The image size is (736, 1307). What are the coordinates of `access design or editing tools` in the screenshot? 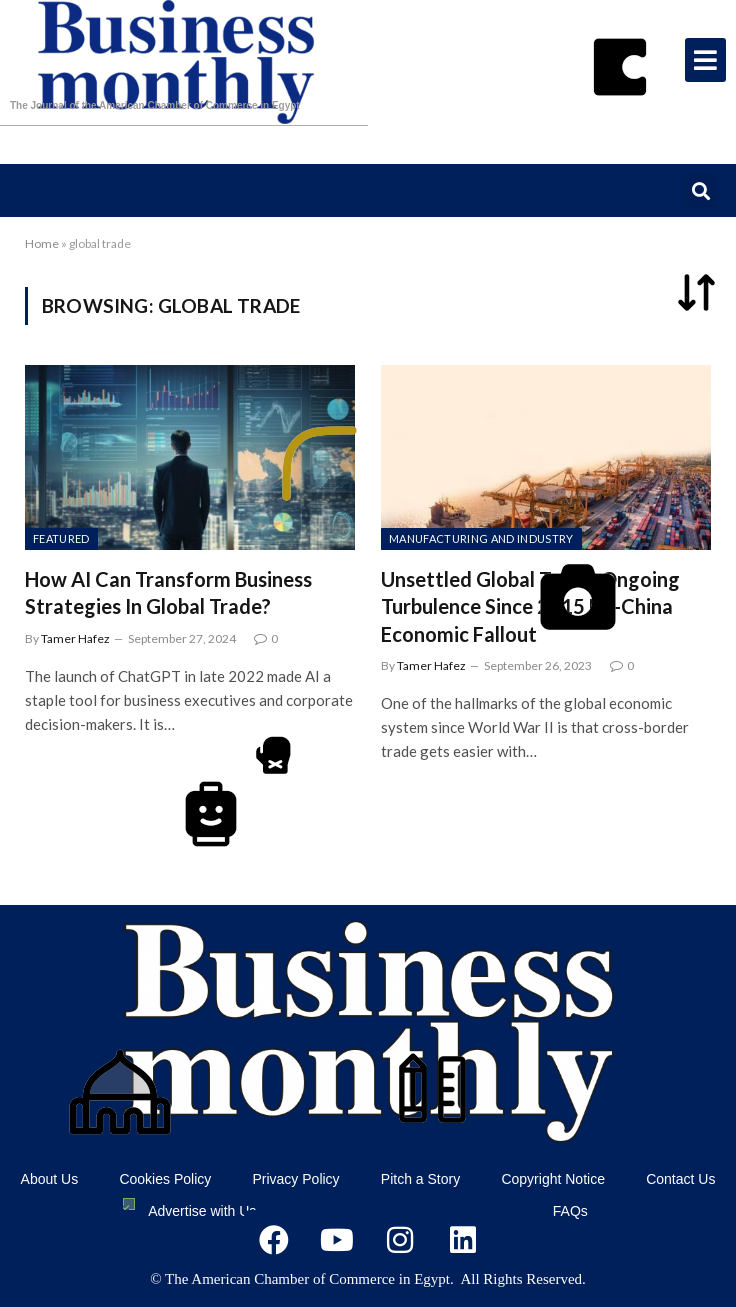 It's located at (432, 1089).